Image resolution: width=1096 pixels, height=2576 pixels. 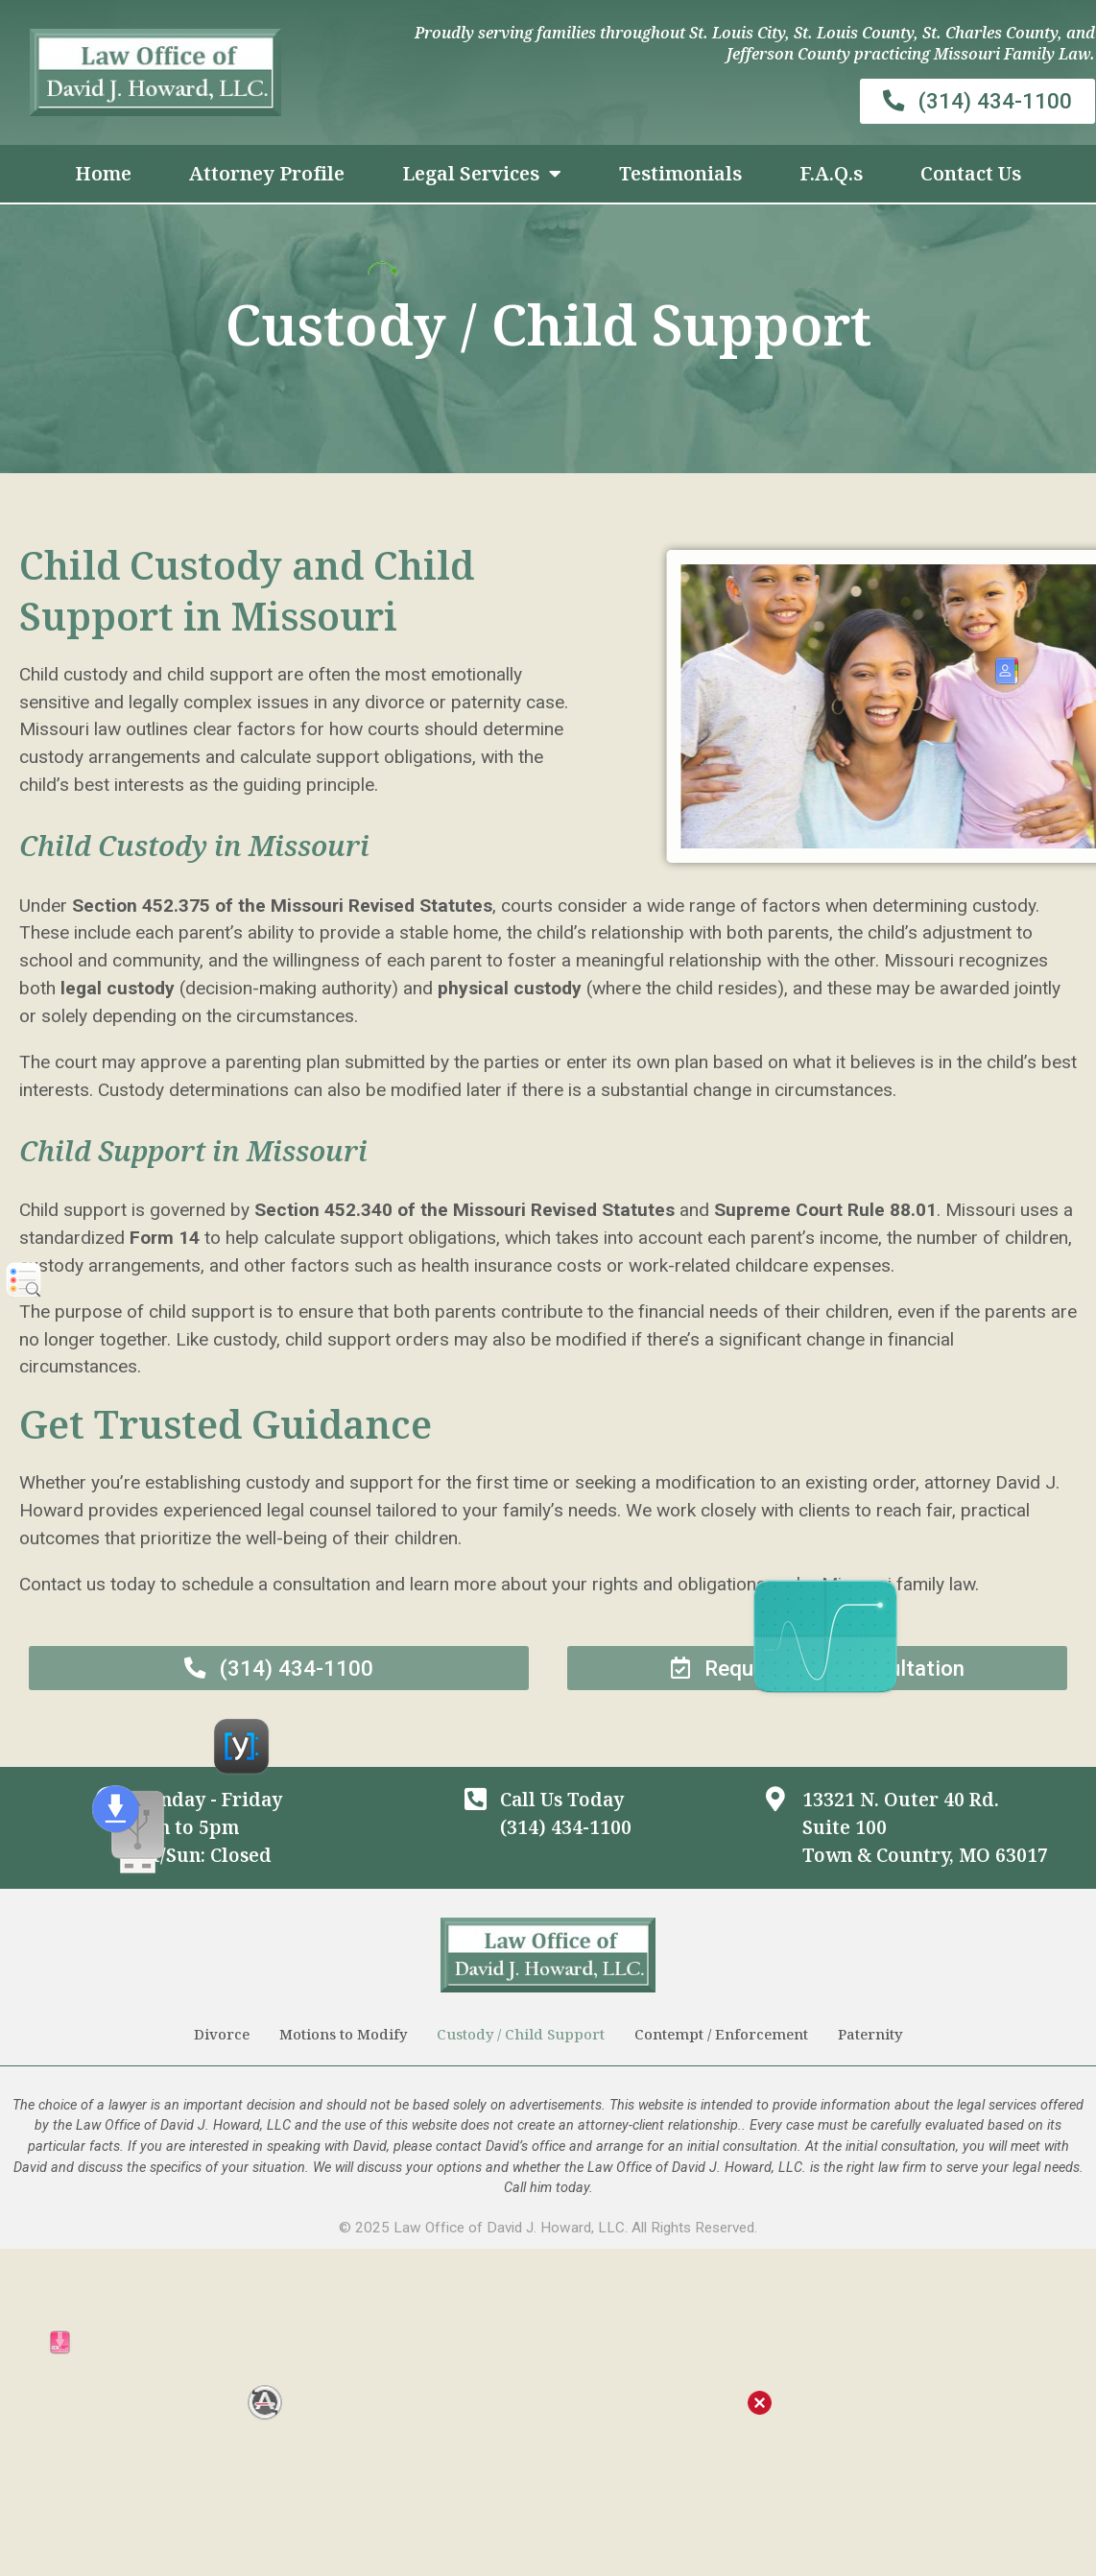 What do you see at coordinates (60, 2342) in the screenshot?
I see `open synaptic package manager` at bounding box center [60, 2342].